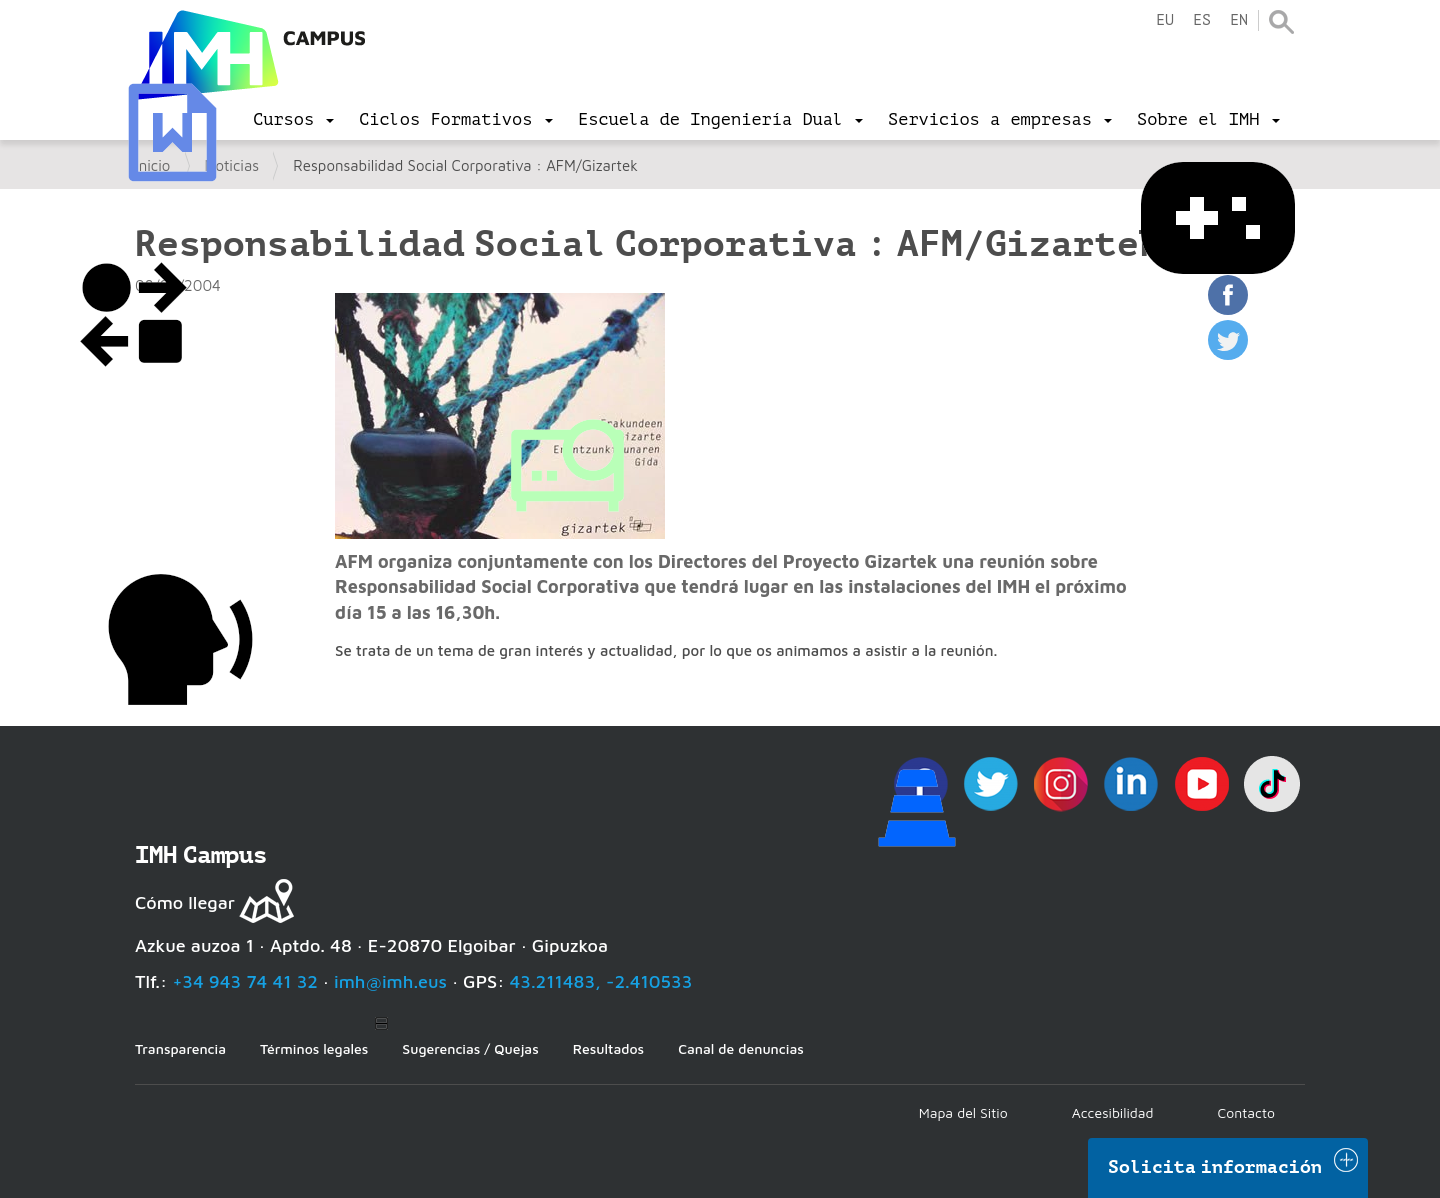 This screenshot has width=1440, height=1198. I want to click on open a Microsoft Word document, so click(172, 132).